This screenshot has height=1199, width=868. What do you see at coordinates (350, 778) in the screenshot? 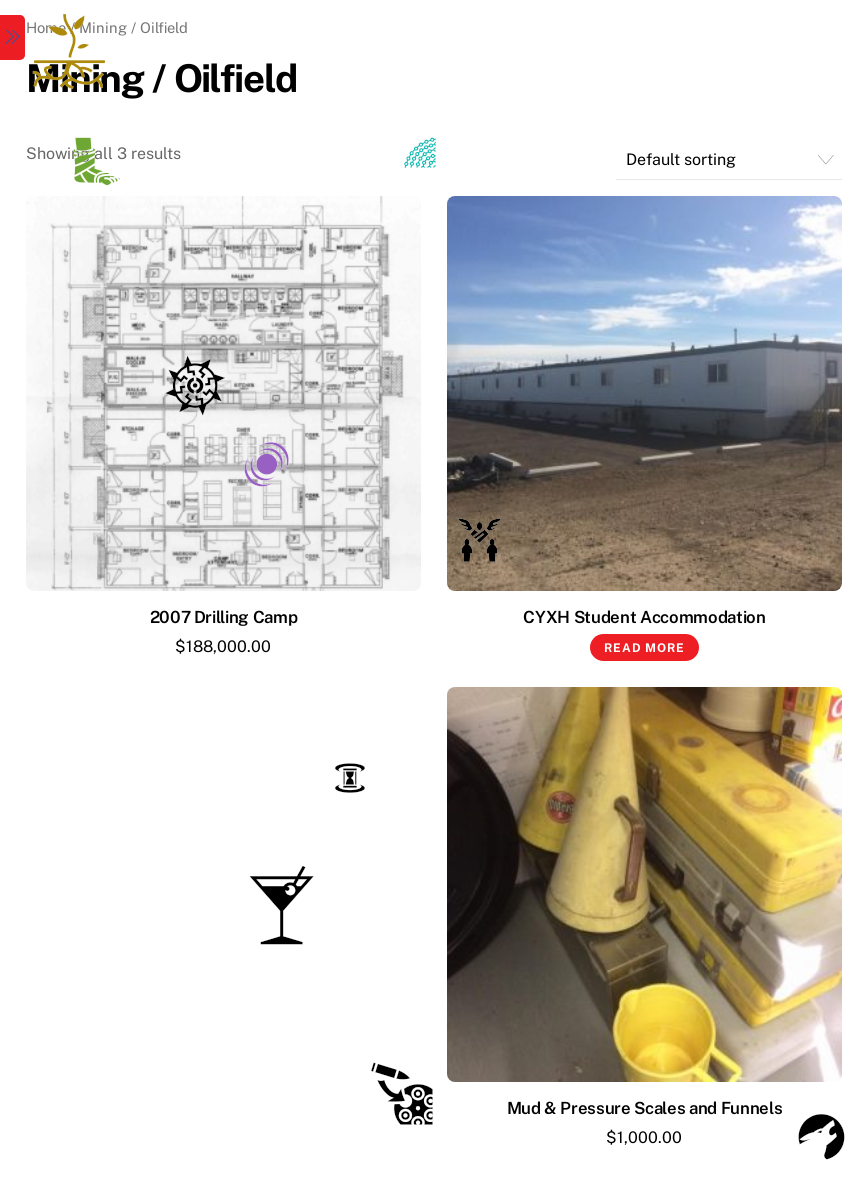
I see `activate a time-based trap or ability` at bounding box center [350, 778].